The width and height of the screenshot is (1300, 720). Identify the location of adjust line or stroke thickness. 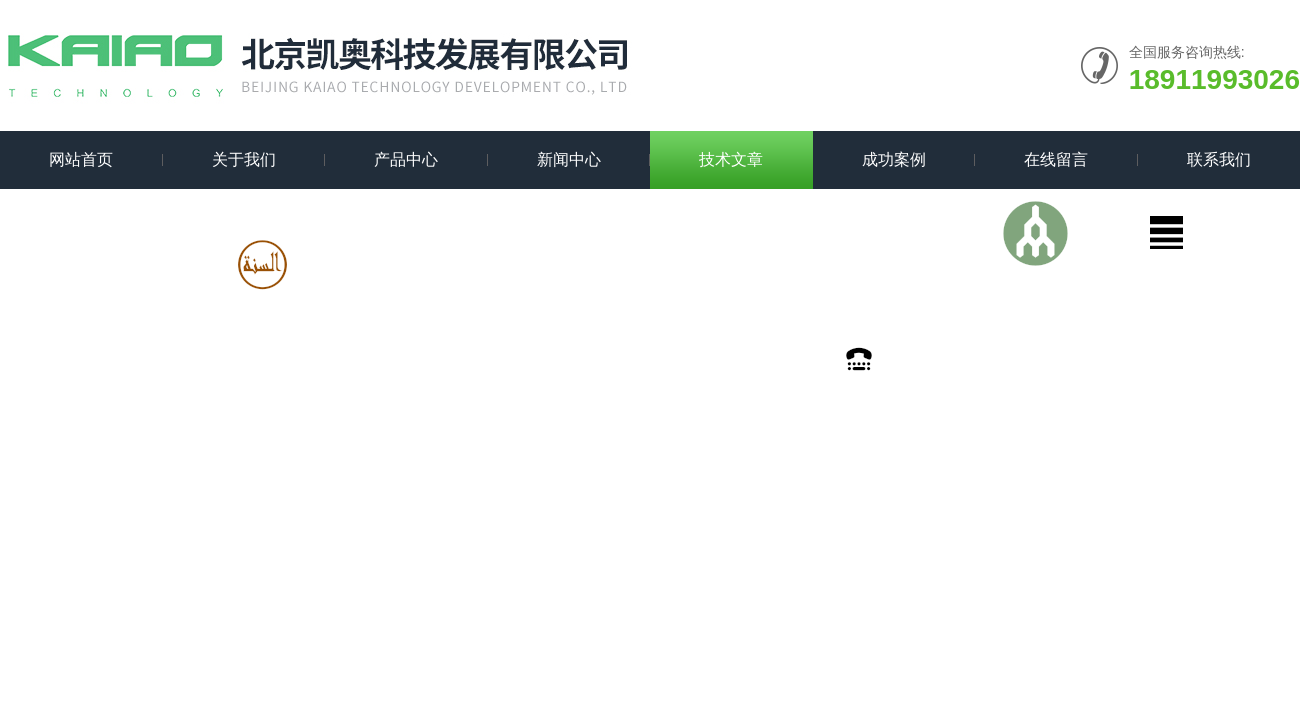
(1166, 232).